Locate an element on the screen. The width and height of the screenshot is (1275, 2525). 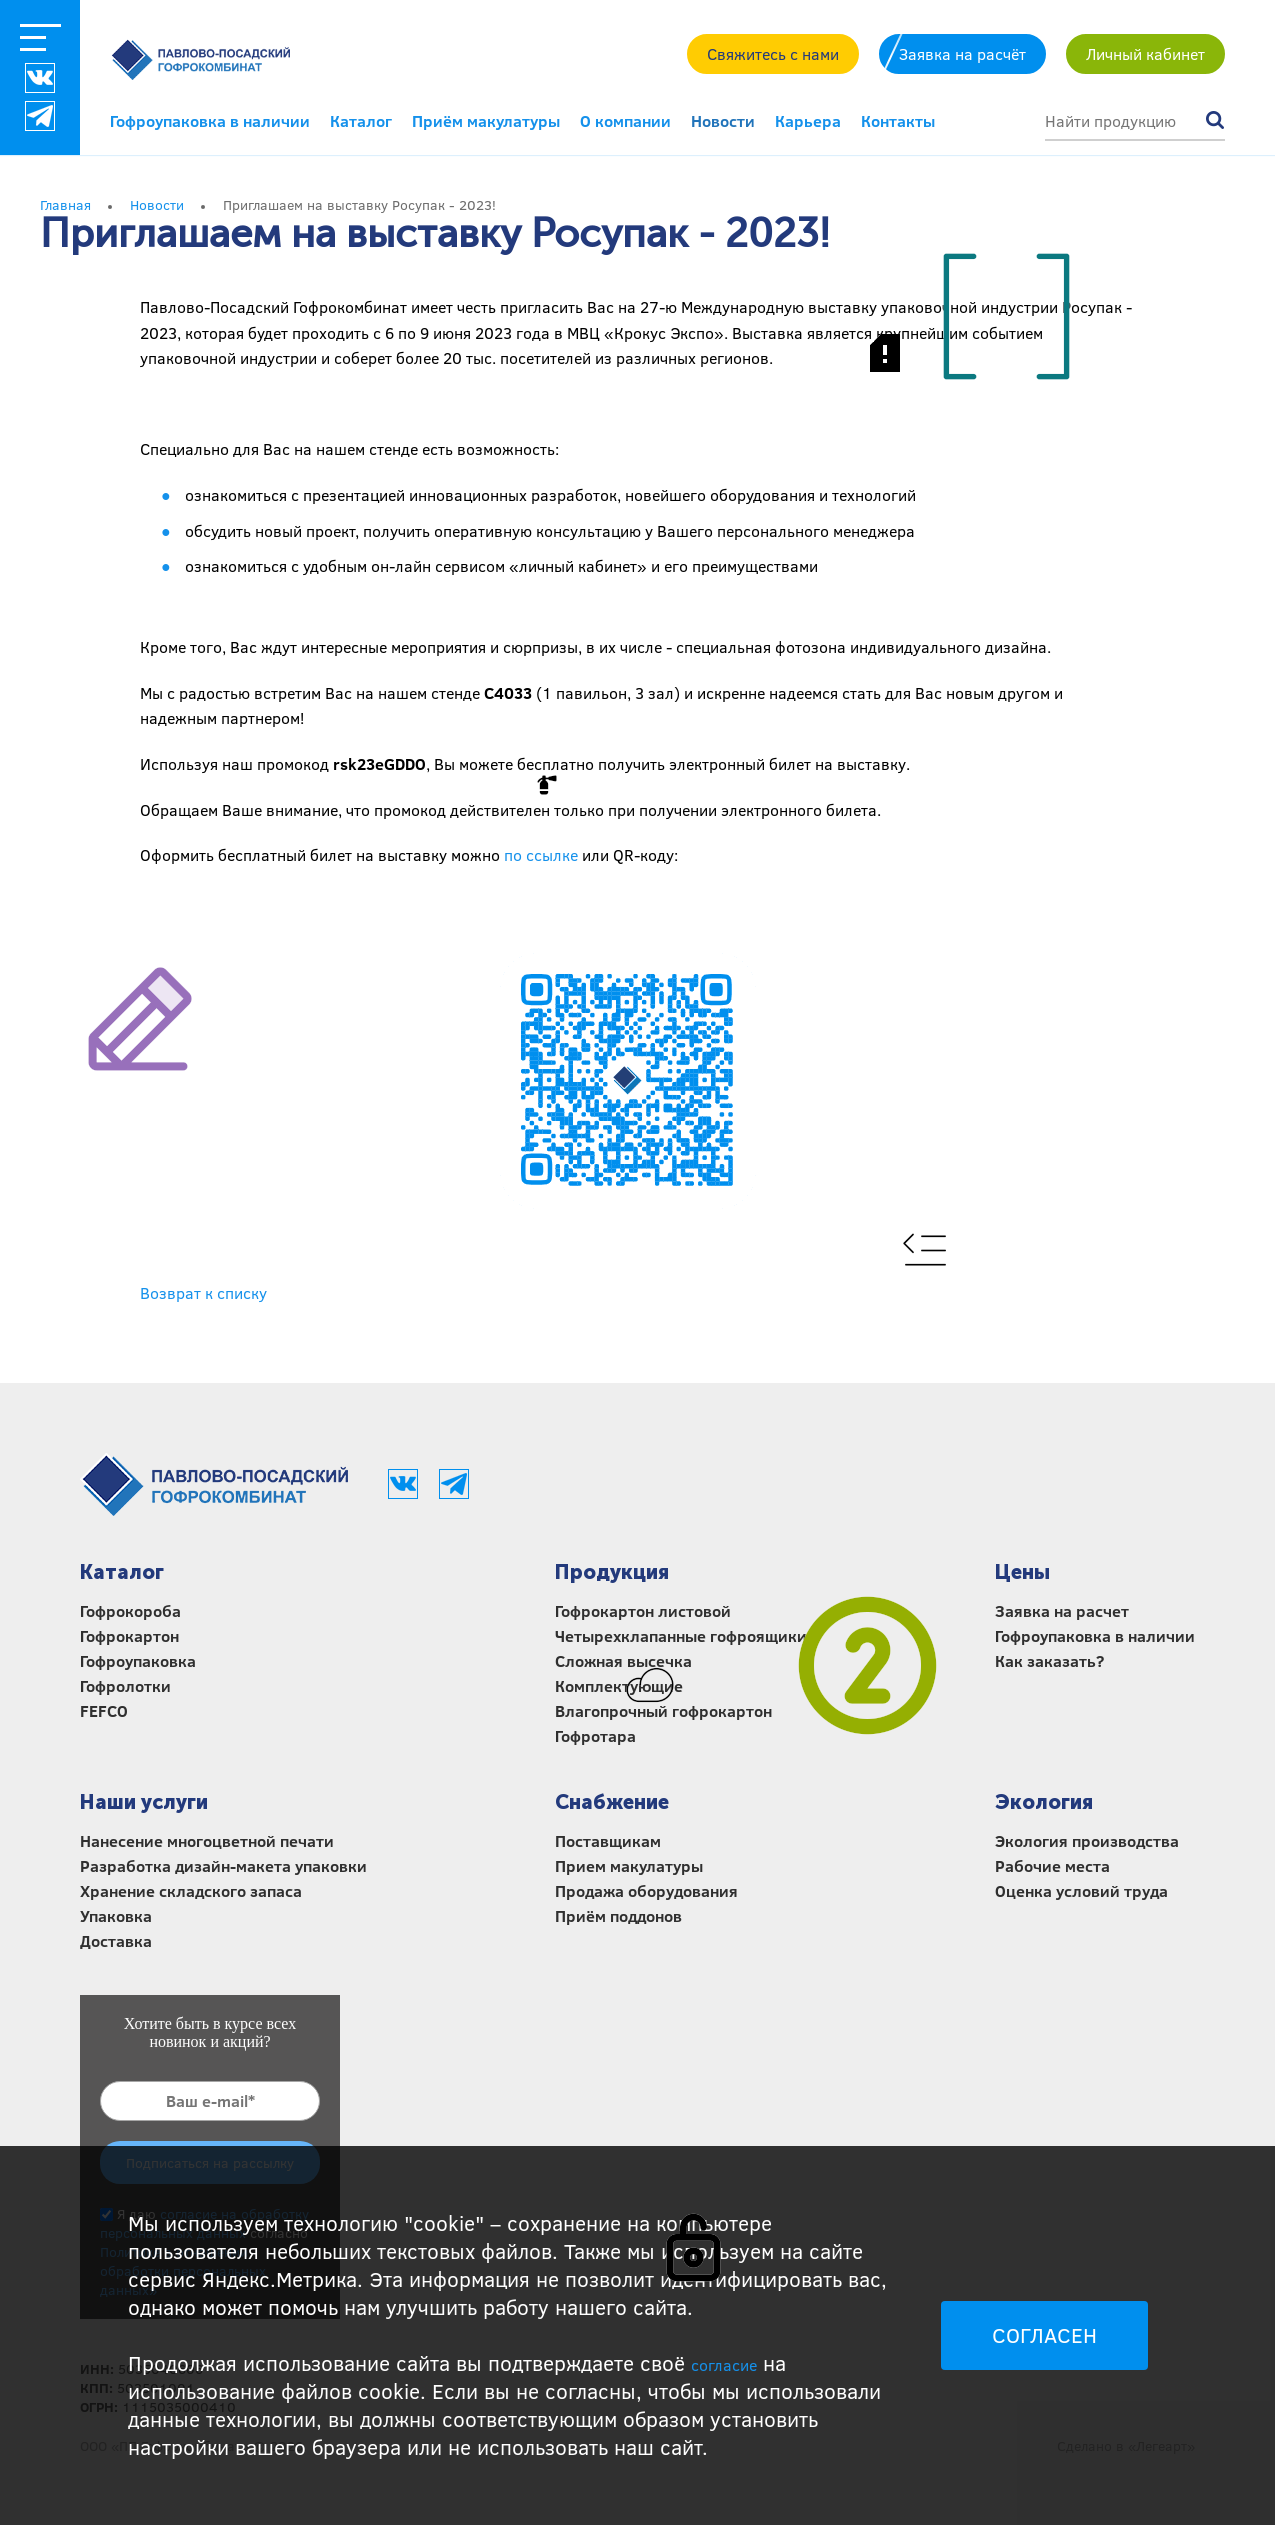
fire safety equipment indicator is located at coordinates (547, 785).